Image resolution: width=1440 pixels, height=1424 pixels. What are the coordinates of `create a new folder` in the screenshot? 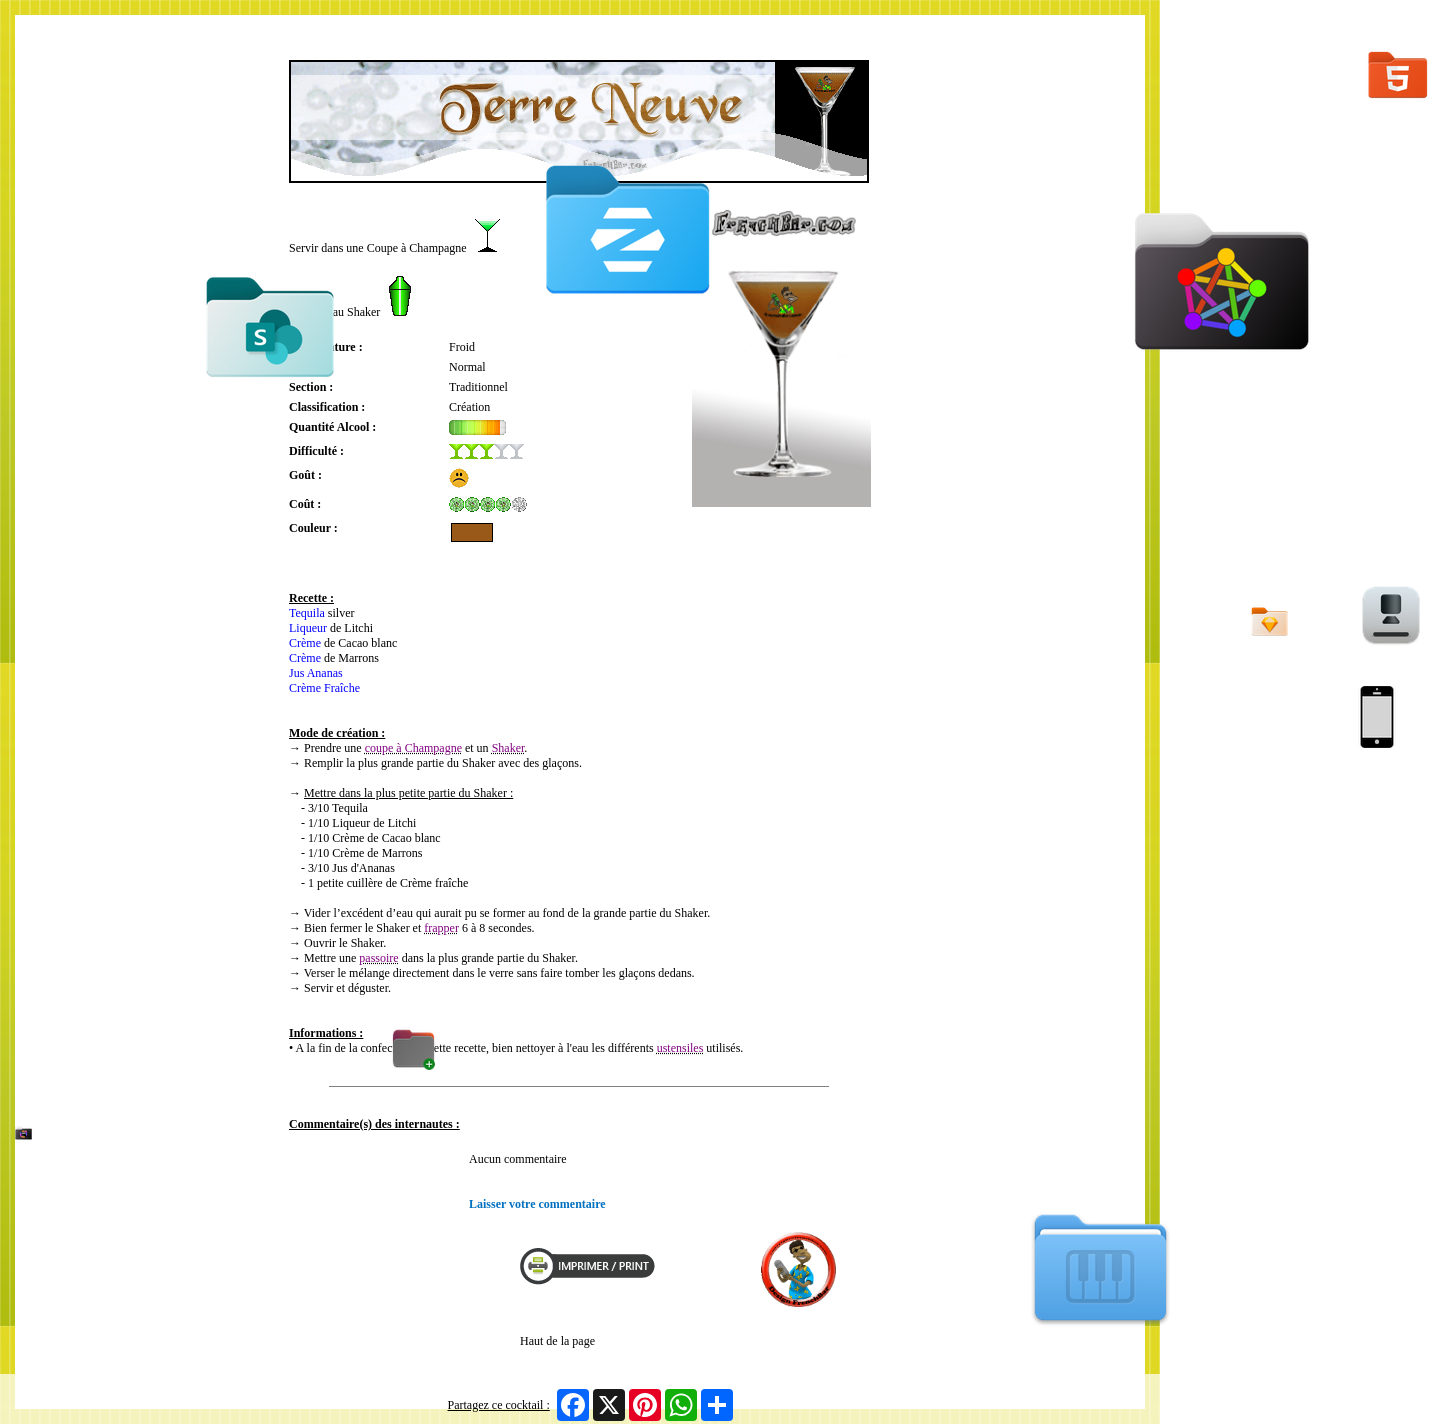 It's located at (413, 1048).